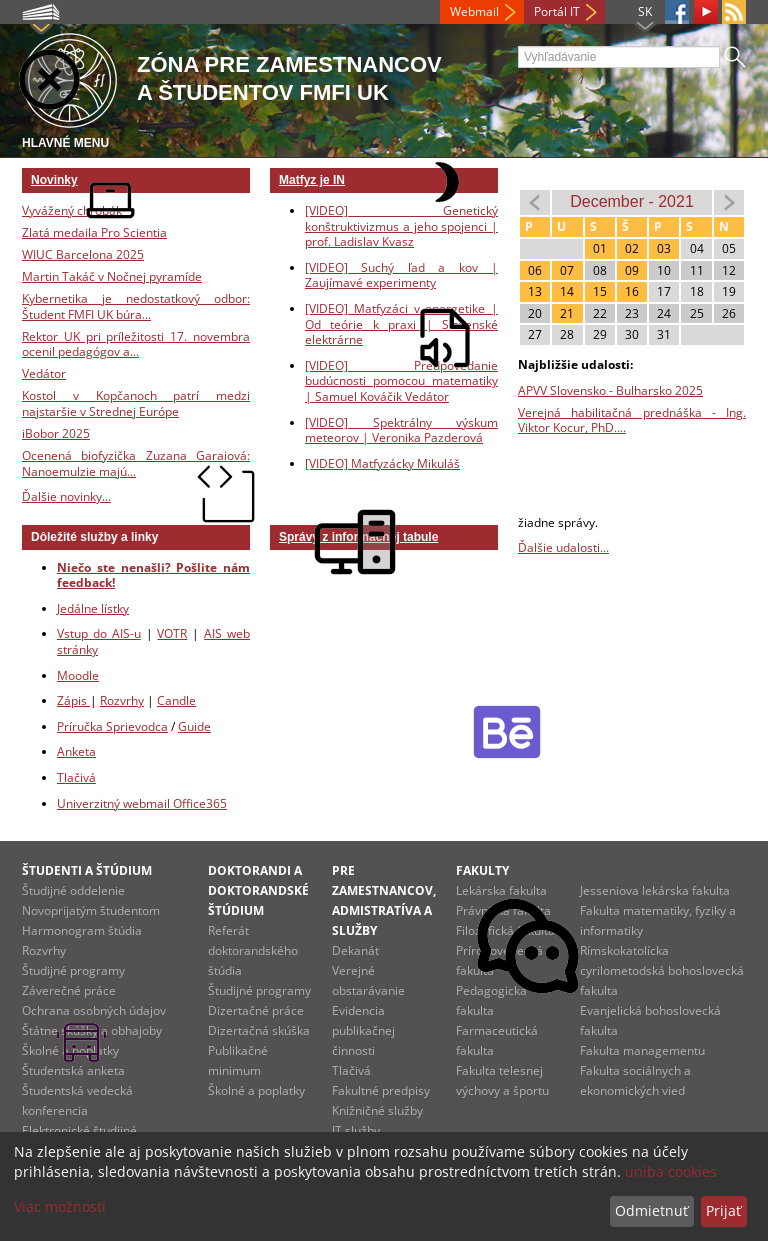  I want to click on insert a code block or snippet, so click(228, 496).